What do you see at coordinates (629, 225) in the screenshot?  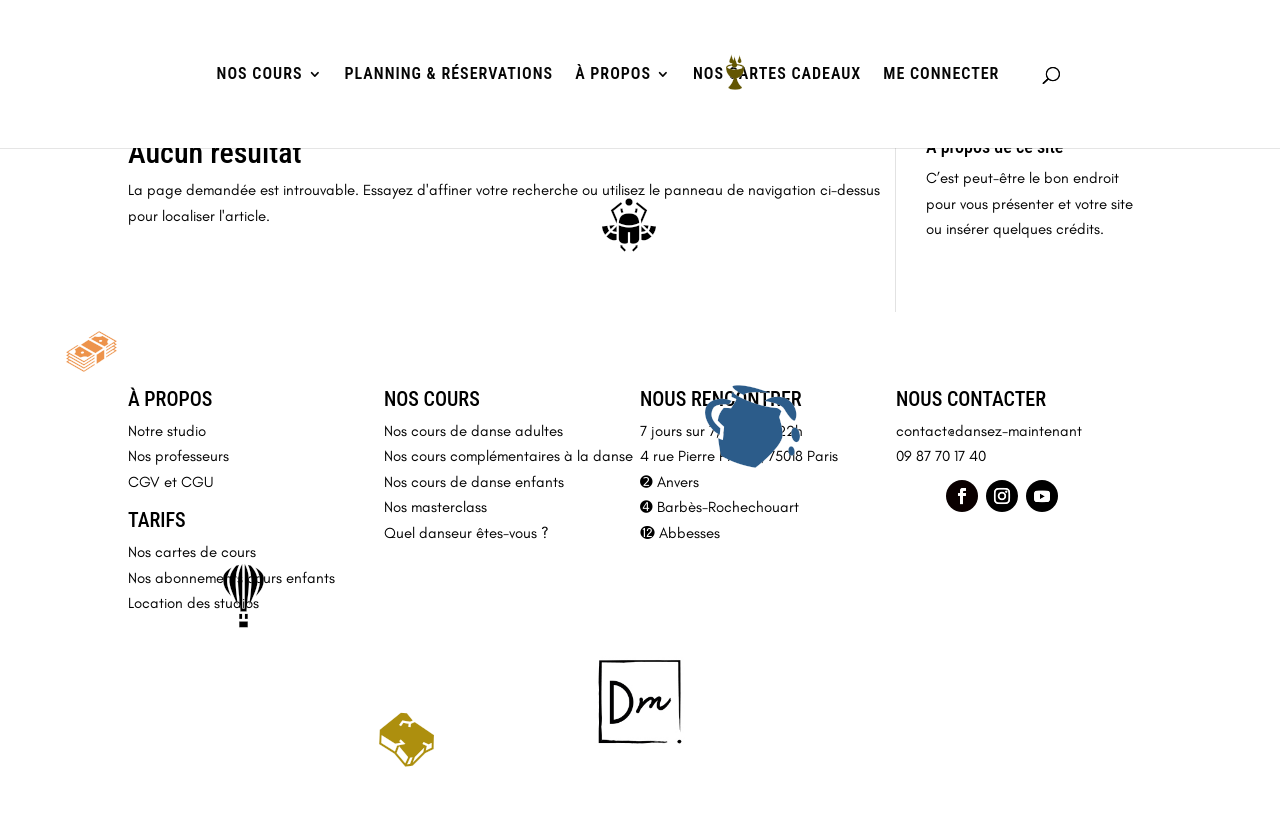 I see `indicates a flying insect enemy or creature type` at bounding box center [629, 225].